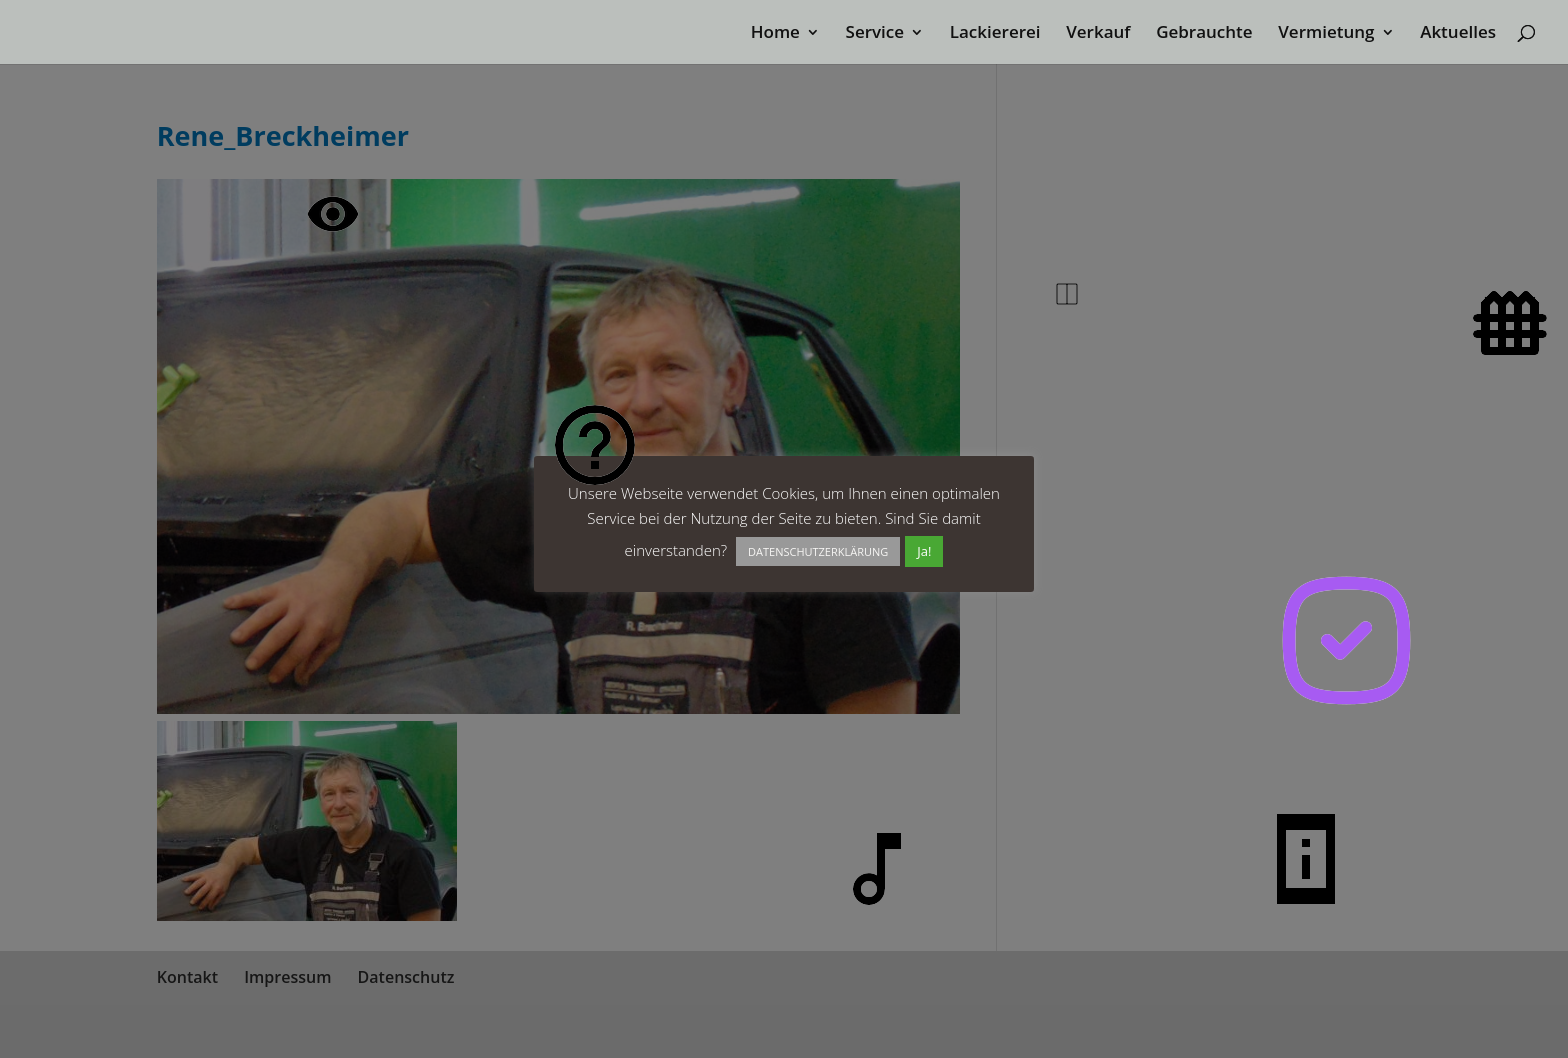 The image size is (1568, 1058). Describe the element at coordinates (1306, 859) in the screenshot. I see `view device information` at that location.